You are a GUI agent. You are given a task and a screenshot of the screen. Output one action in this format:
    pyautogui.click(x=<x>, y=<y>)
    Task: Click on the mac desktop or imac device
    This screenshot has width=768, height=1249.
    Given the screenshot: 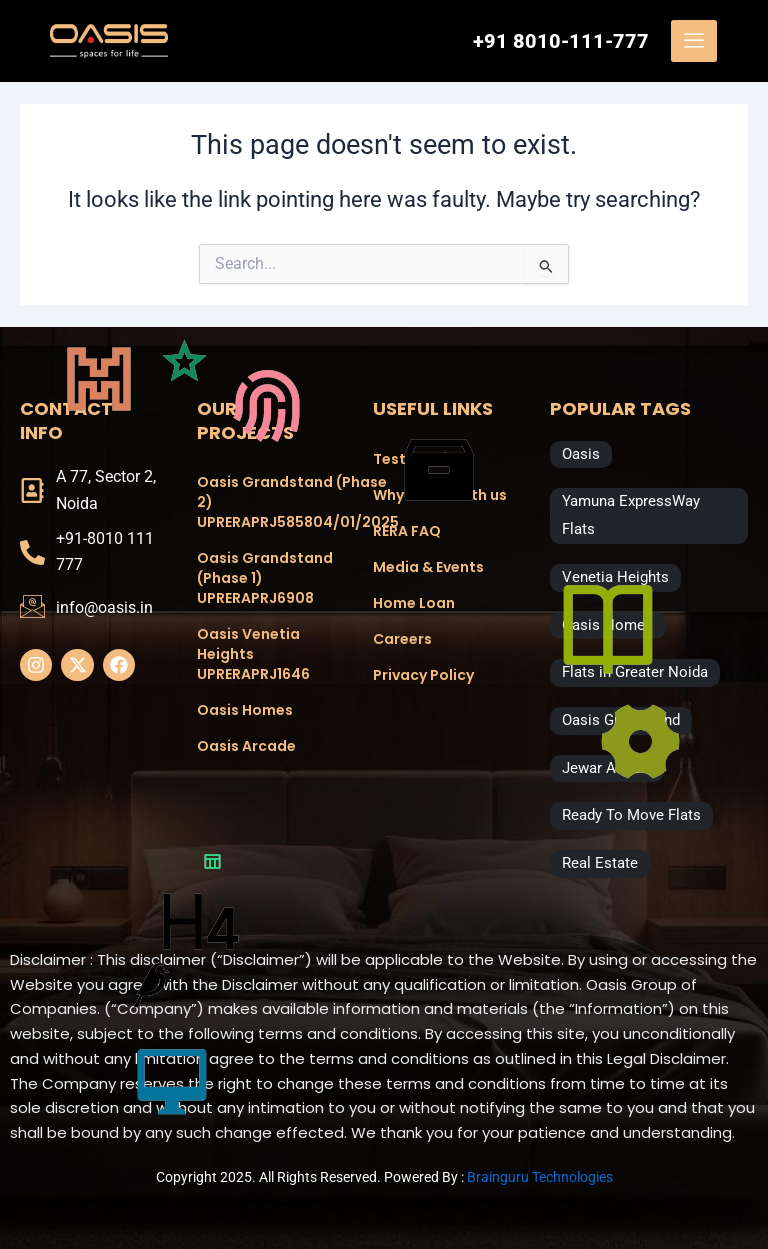 What is the action you would take?
    pyautogui.click(x=172, y=1080)
    